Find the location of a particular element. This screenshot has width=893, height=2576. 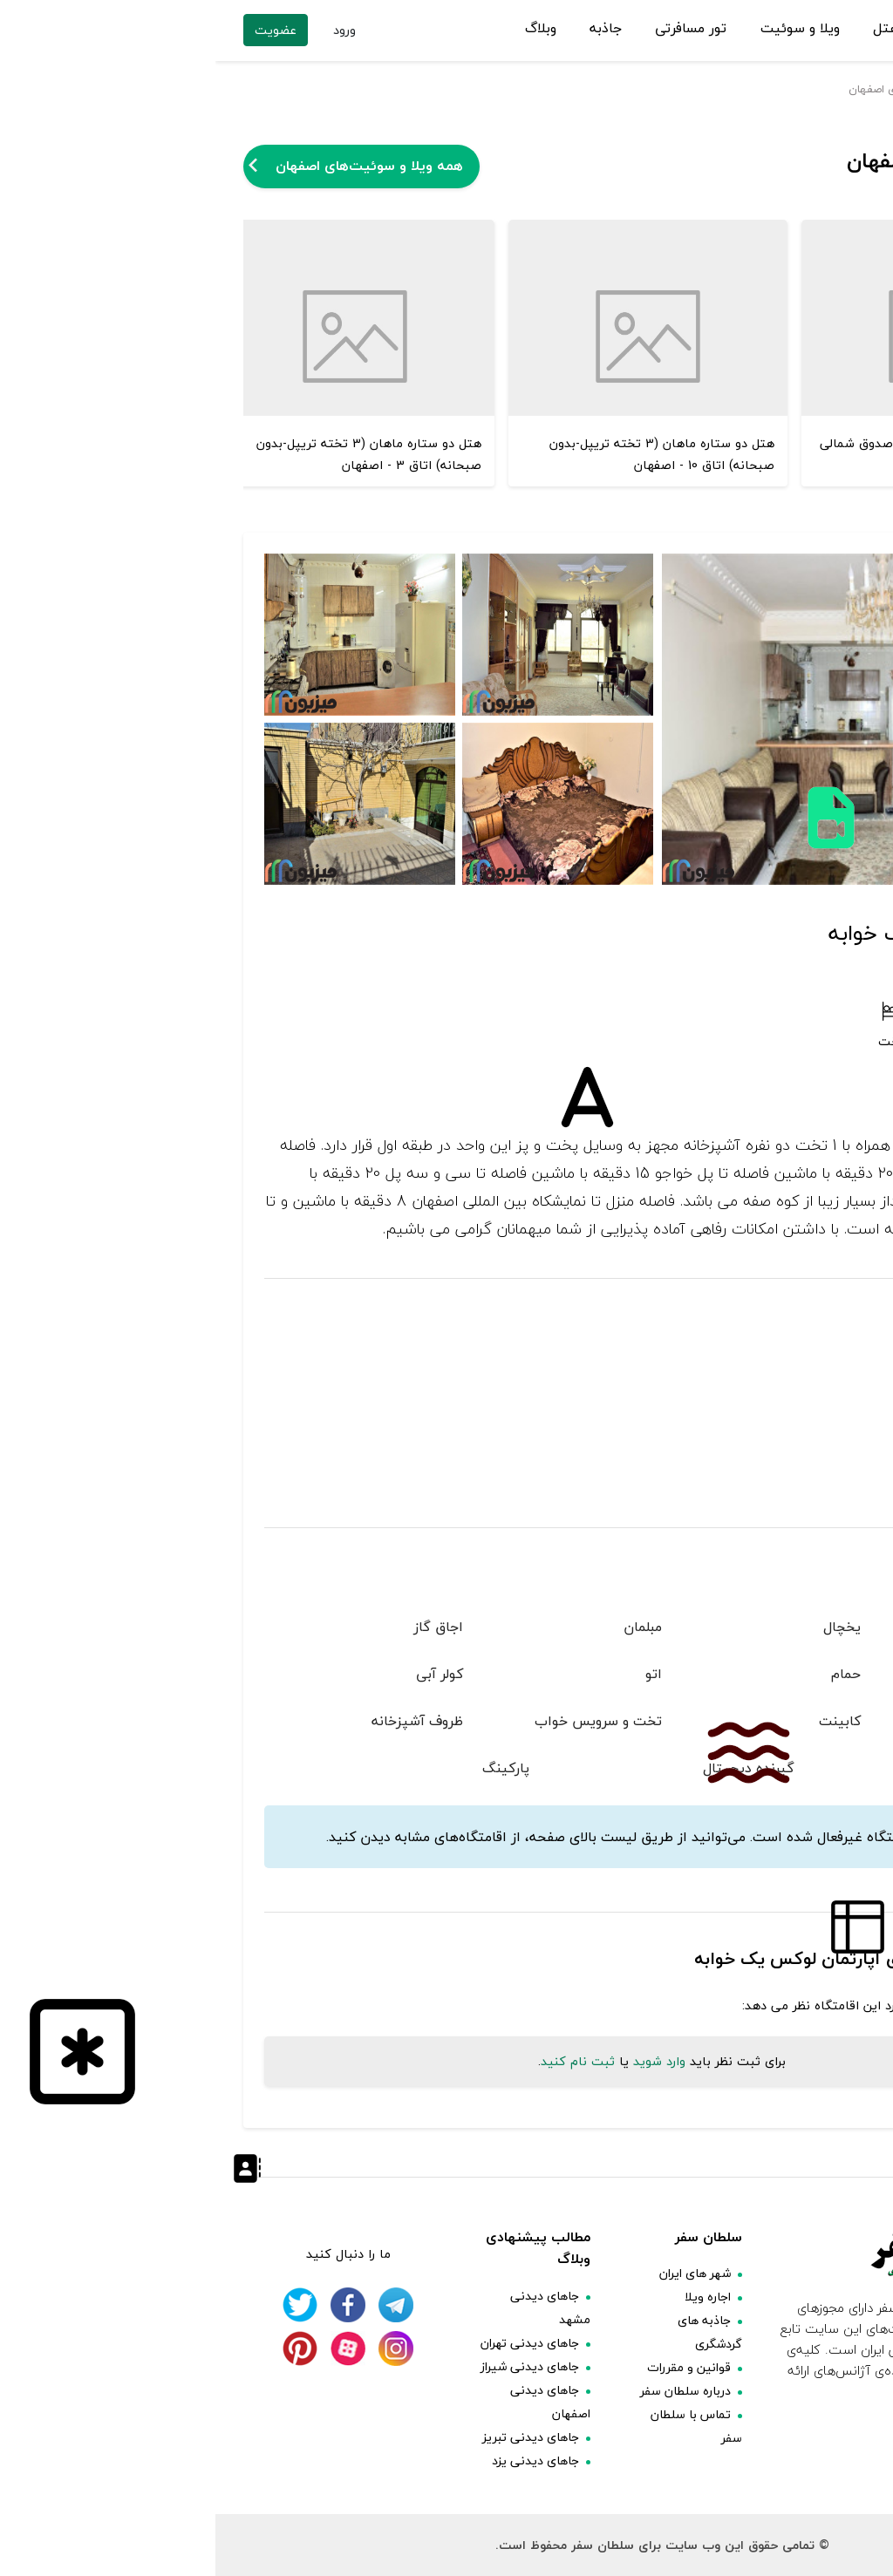

enter a password or passcode field is located at coordinates (82, 2051).